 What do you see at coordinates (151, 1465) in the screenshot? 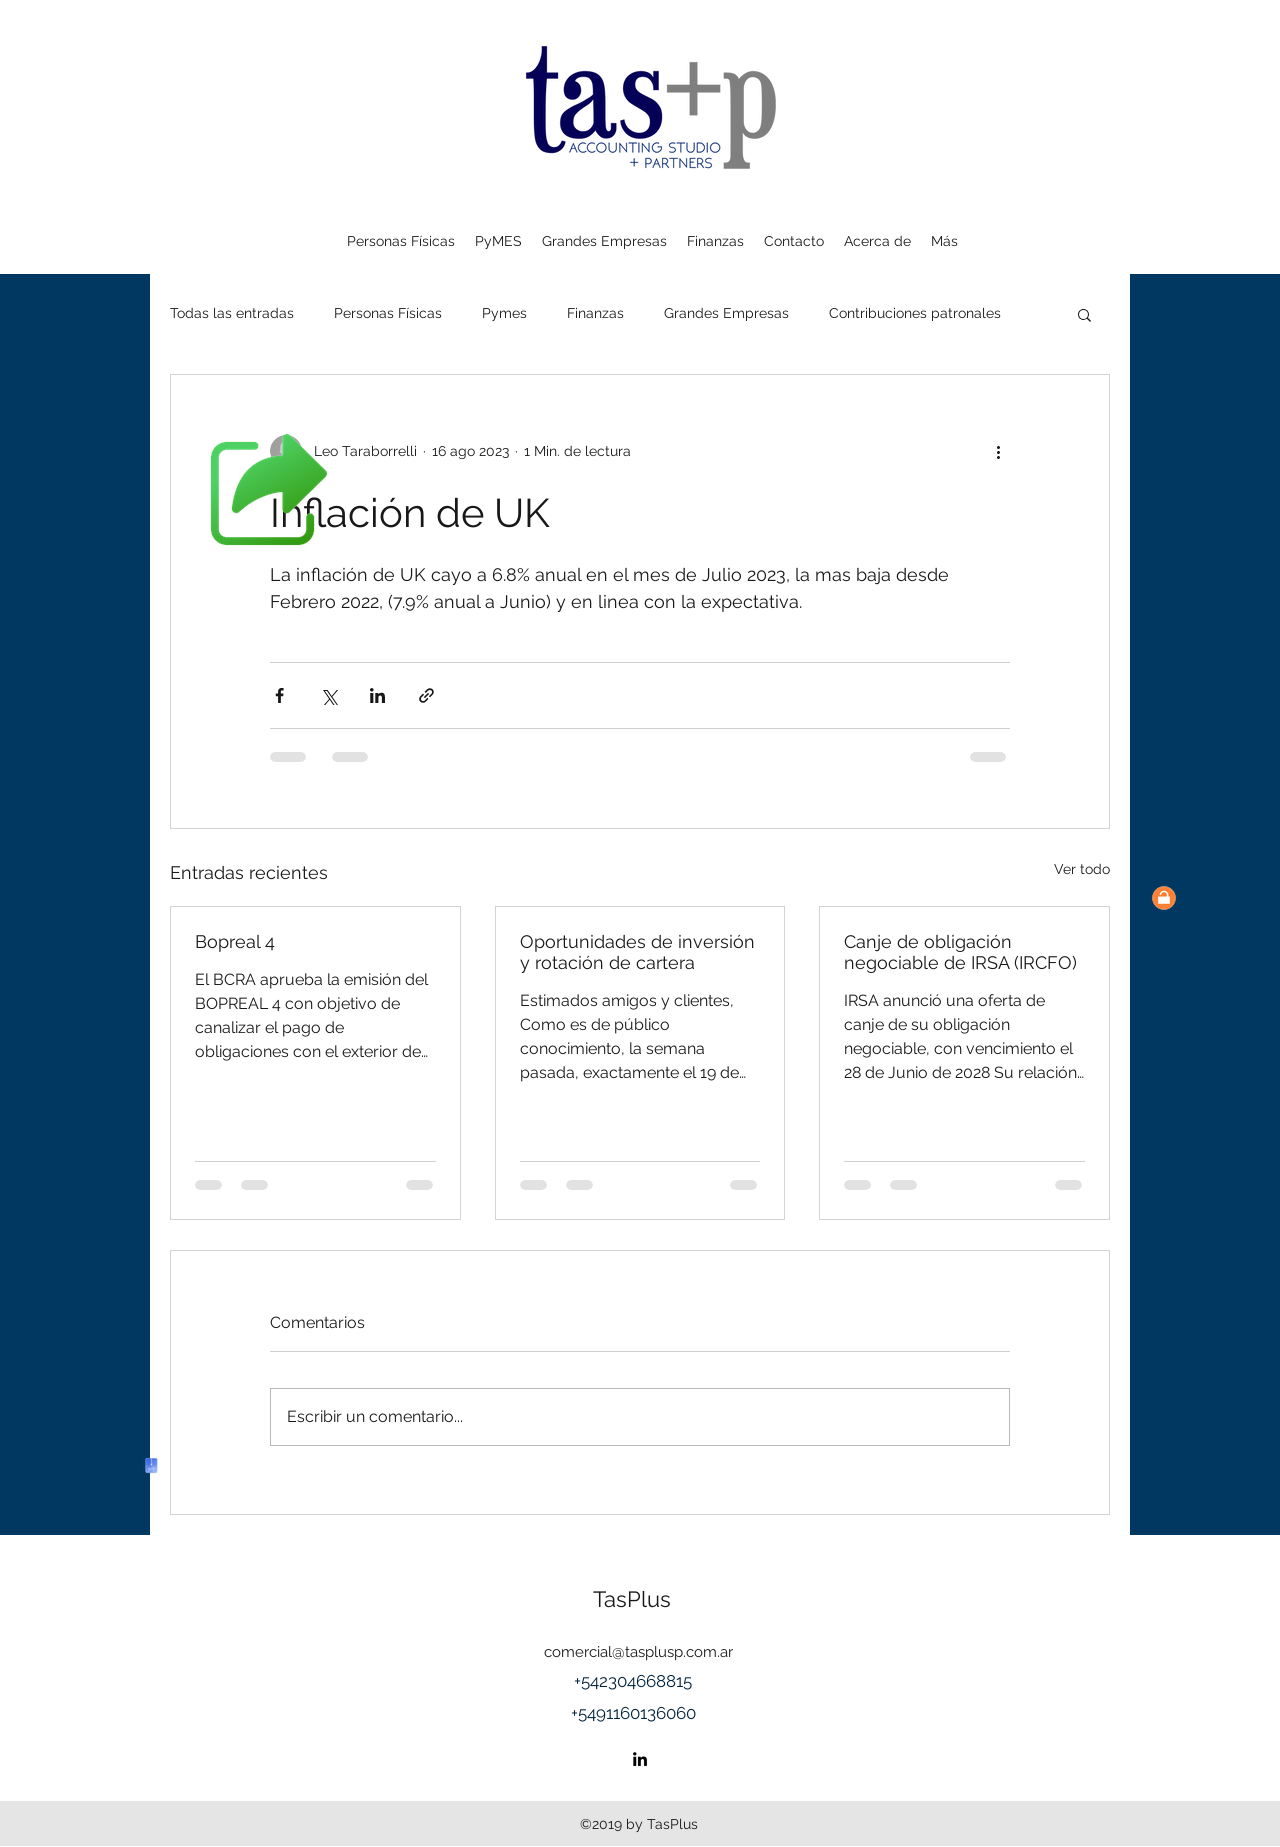
I see `a gzip compressed file` at bounding box center [151, 1465].